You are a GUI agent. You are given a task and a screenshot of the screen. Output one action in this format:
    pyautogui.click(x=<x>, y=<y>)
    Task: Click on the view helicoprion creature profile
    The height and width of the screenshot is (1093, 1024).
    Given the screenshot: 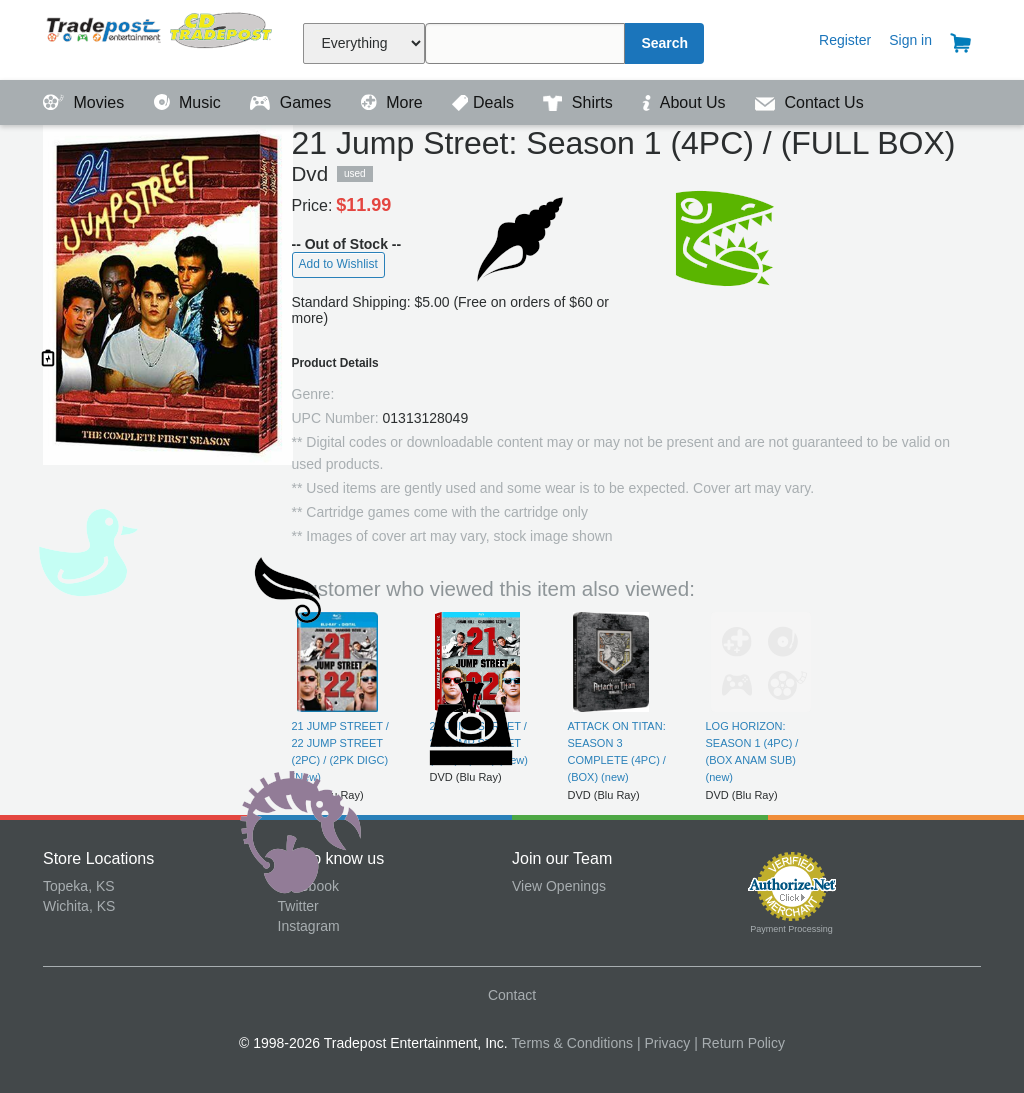 What is the action you would take?
    pyautogui.click(x=724, y=238)
    